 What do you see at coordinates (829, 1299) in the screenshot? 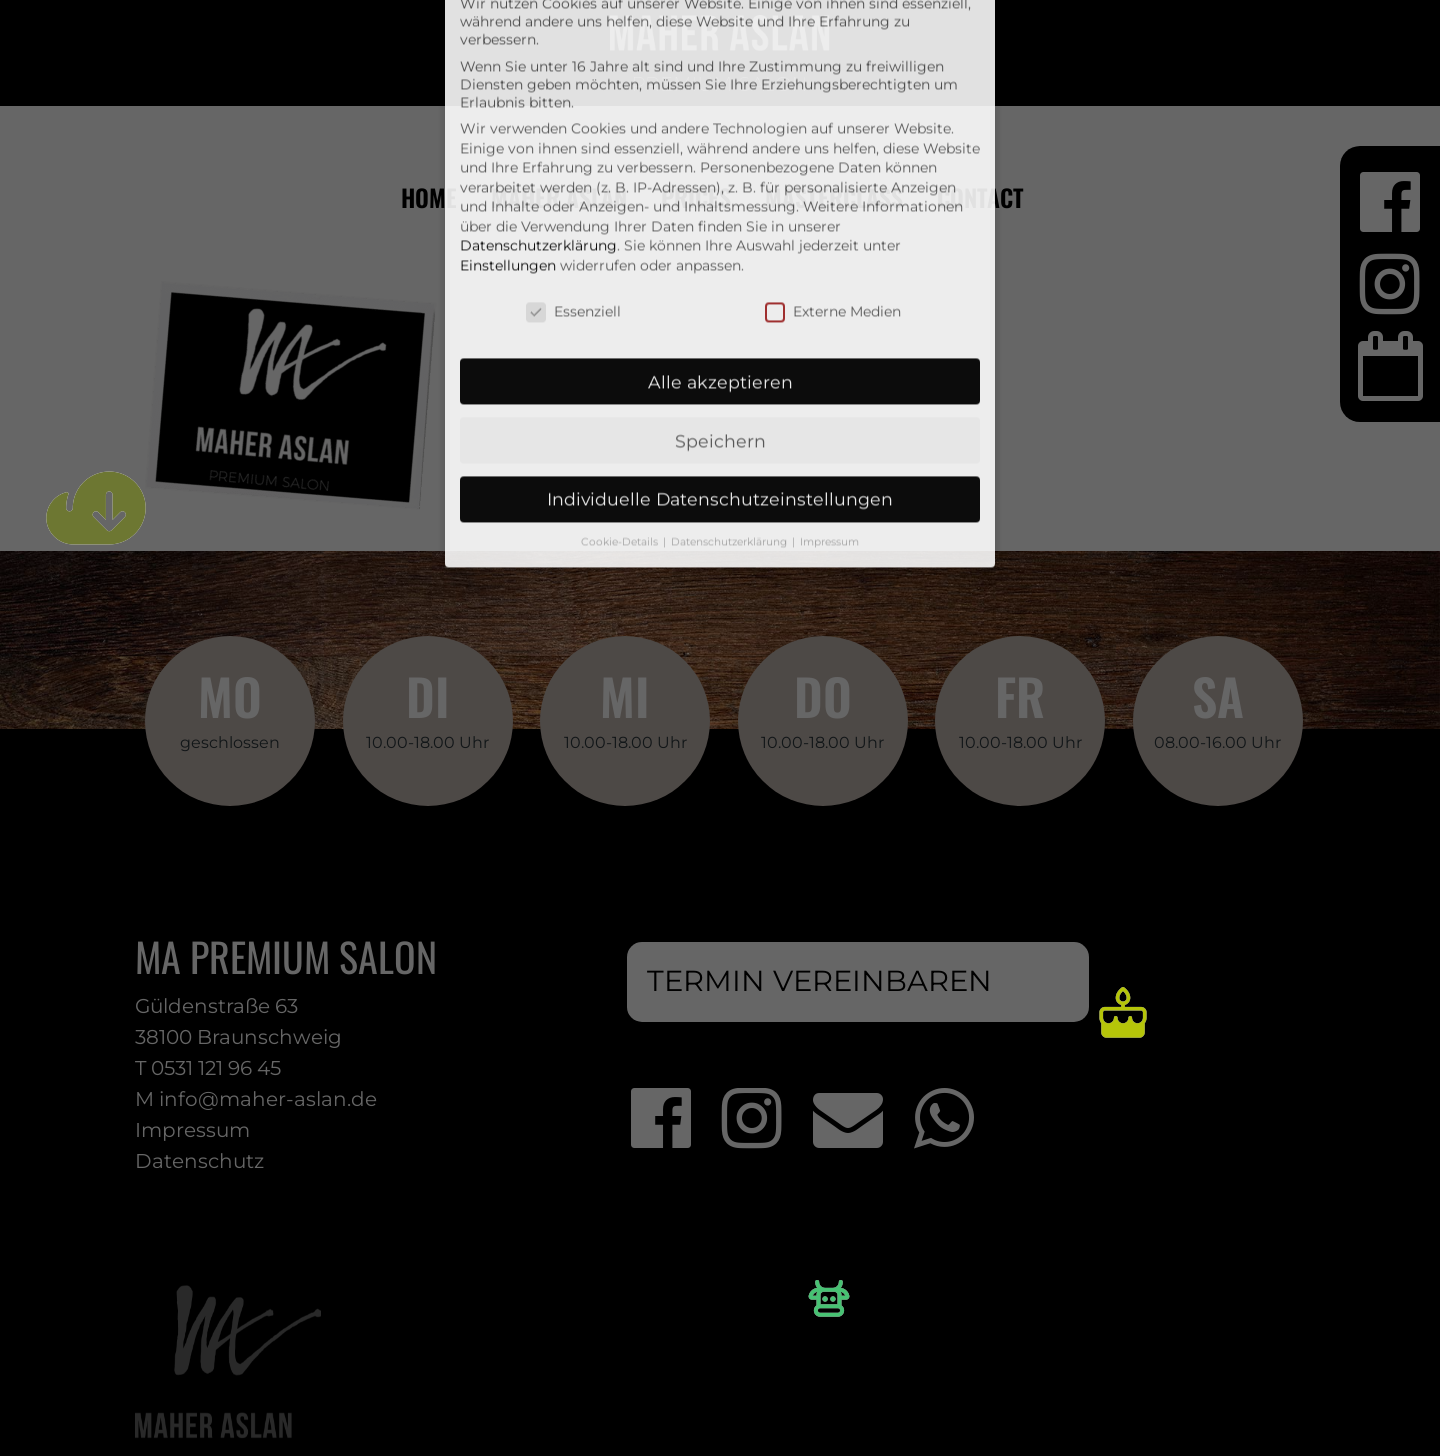
I see `access farm or agriculture features` at bounding box center [829, 1299].